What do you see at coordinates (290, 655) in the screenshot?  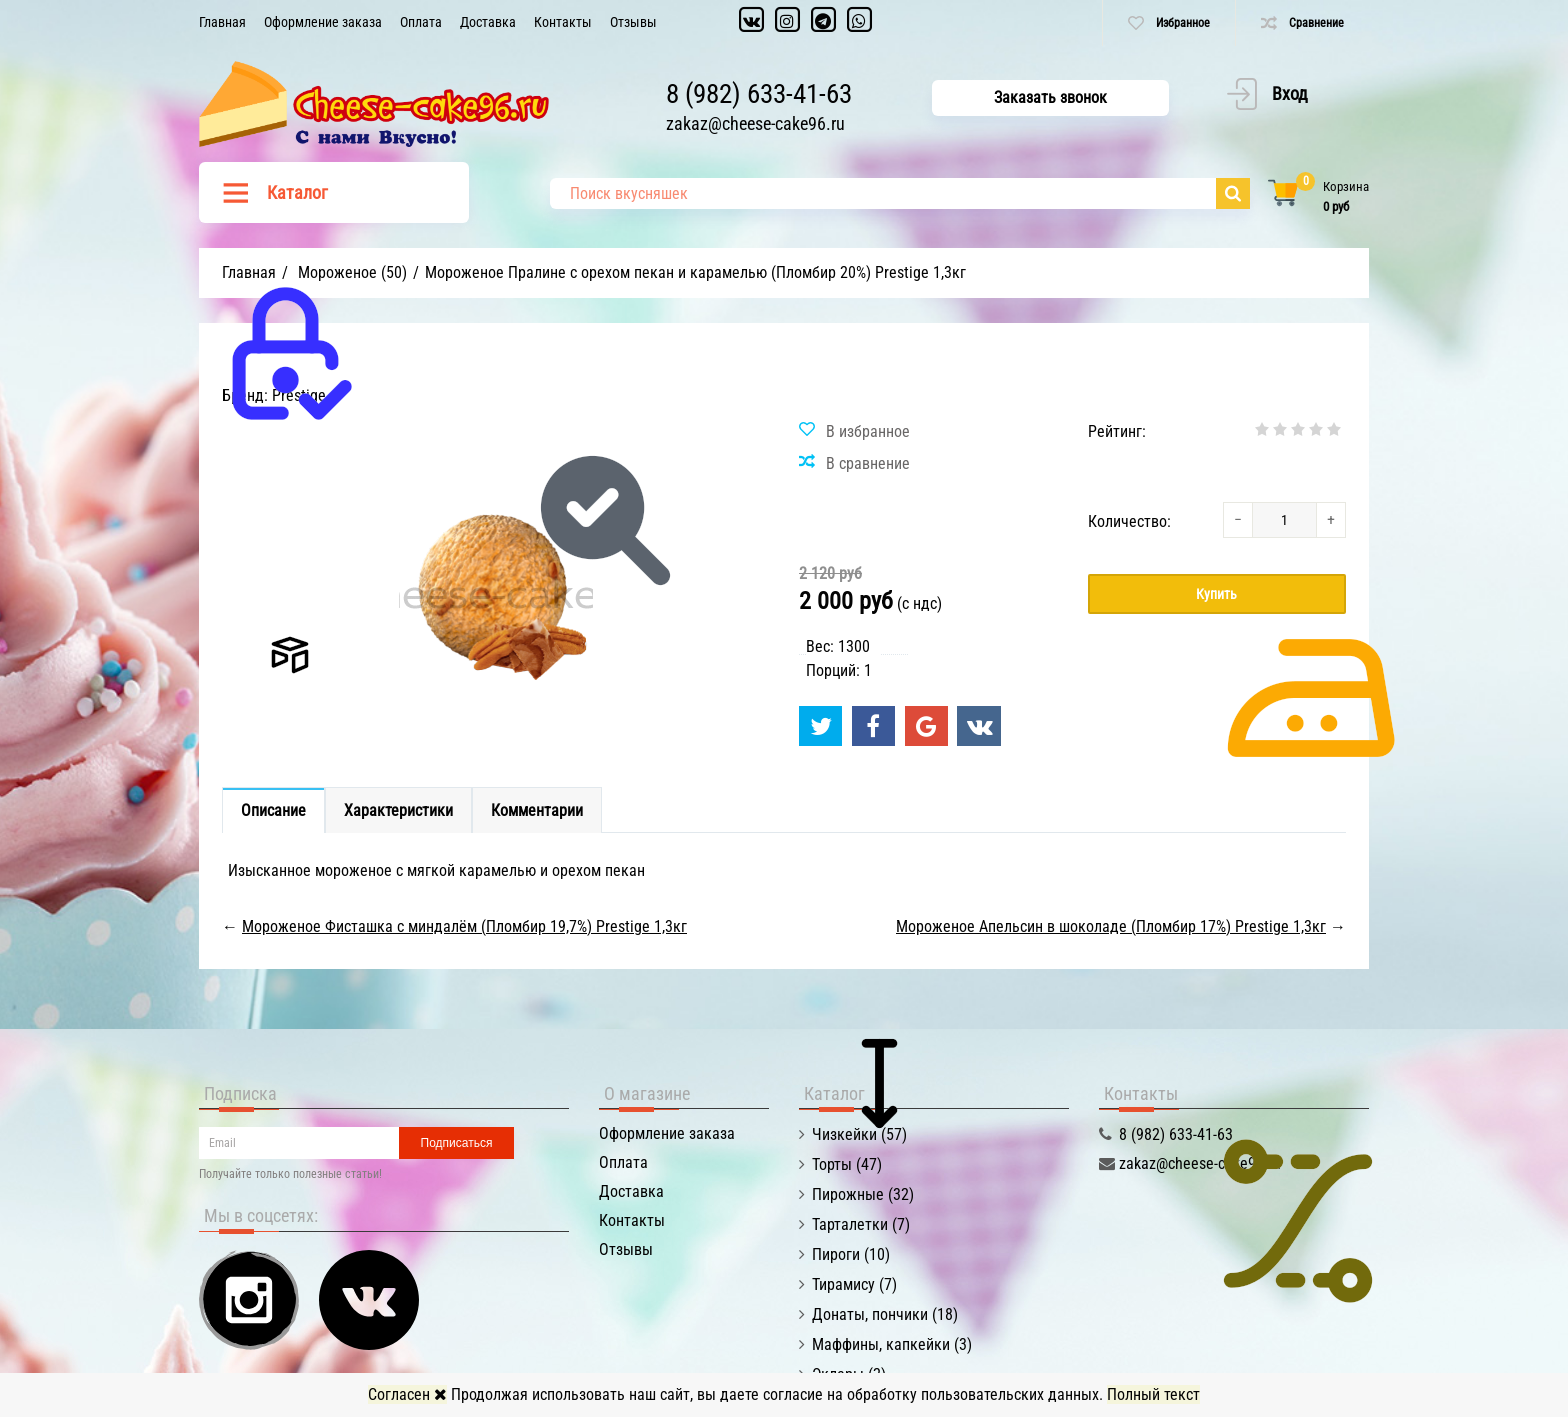 I see `open airtable` at bounding box center [290, 655].